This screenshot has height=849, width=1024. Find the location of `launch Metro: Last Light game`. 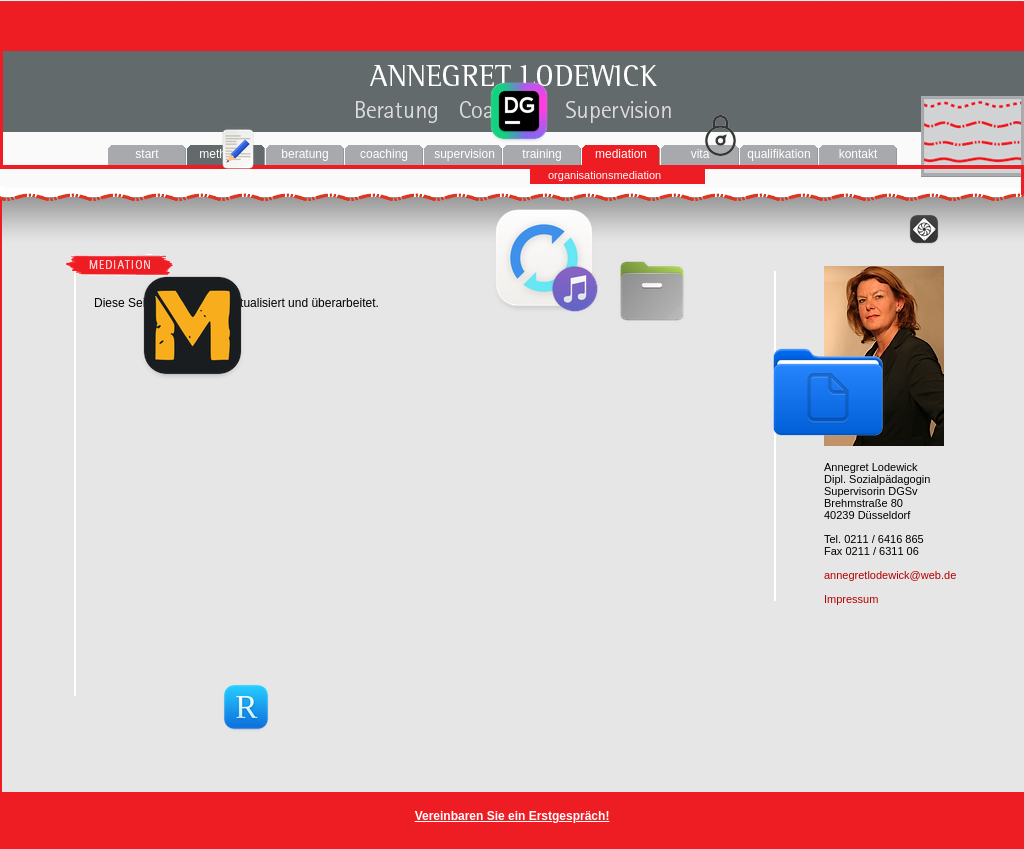

launch Metro: Last Light game is located at coordinates (192, 325).